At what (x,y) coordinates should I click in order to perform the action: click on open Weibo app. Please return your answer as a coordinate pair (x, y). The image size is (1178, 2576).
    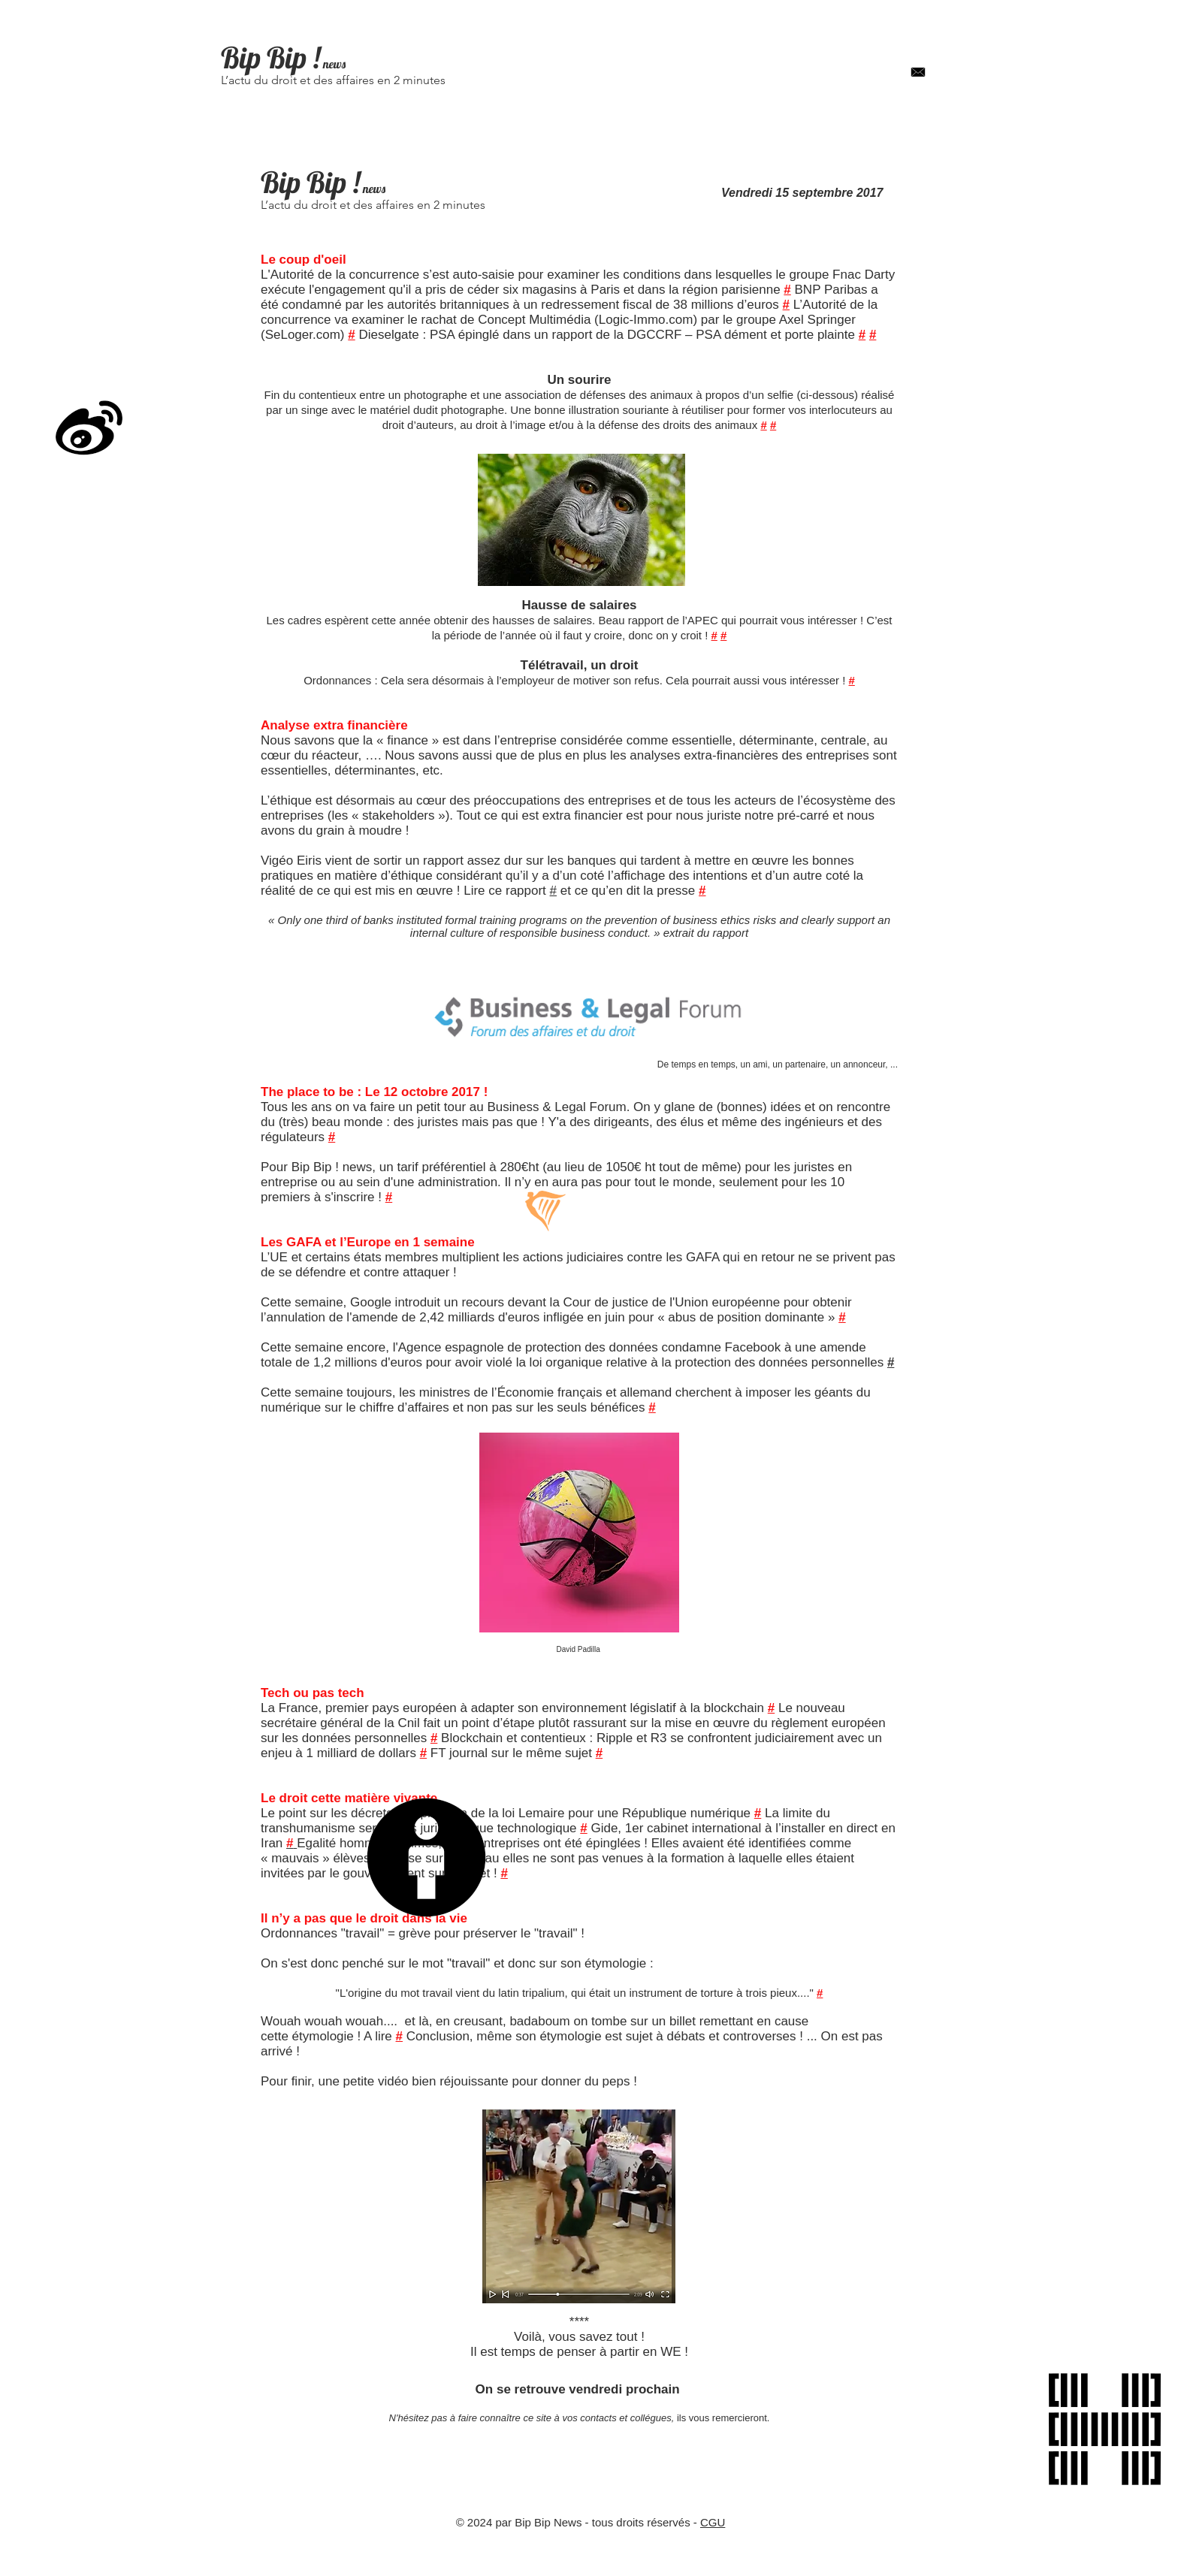
    Looking at the image, I should click on (89, 428).